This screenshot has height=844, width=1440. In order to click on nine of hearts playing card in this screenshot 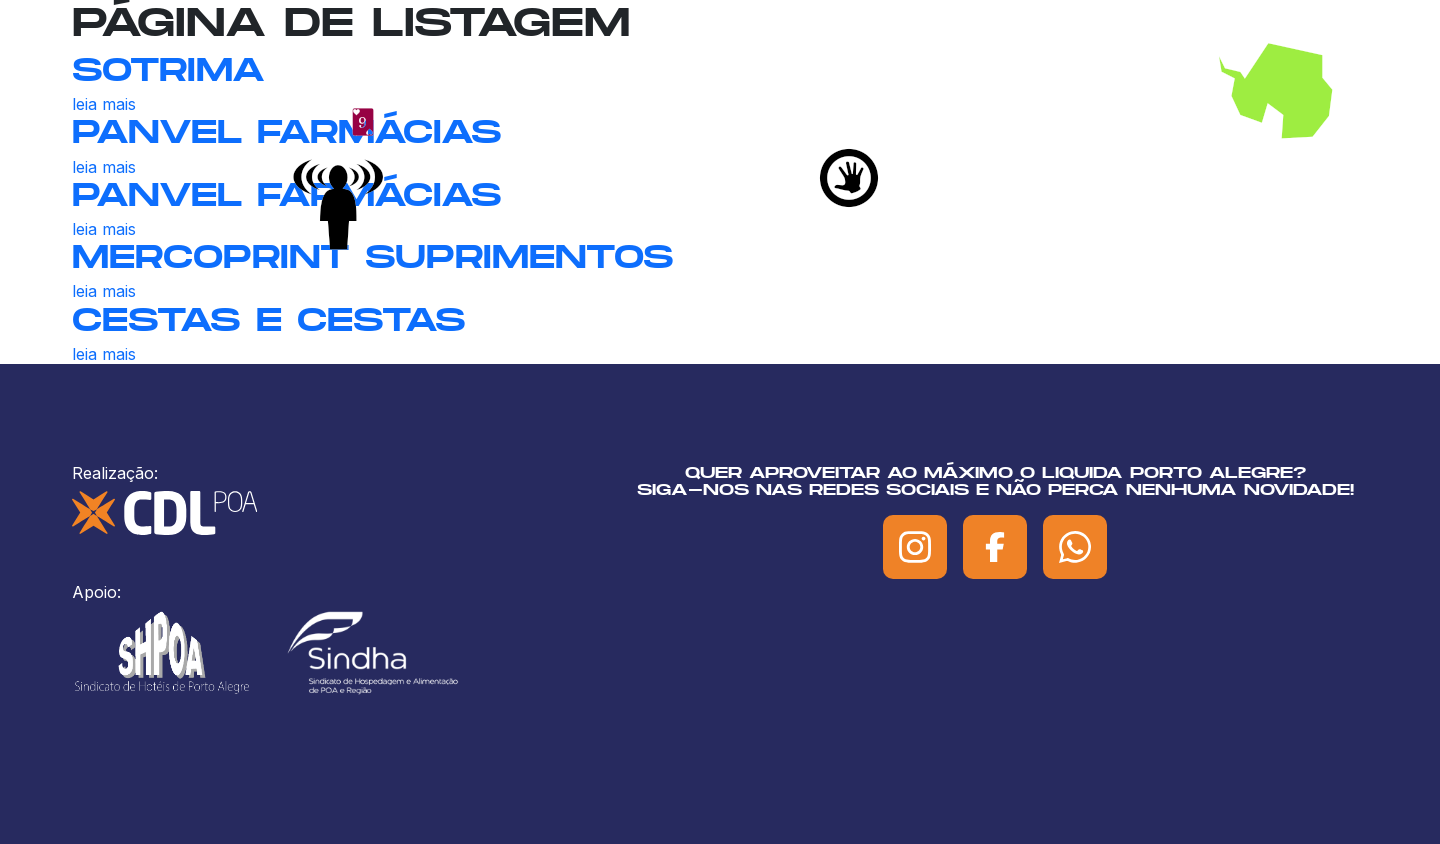, I will do `click(363, 122)`.